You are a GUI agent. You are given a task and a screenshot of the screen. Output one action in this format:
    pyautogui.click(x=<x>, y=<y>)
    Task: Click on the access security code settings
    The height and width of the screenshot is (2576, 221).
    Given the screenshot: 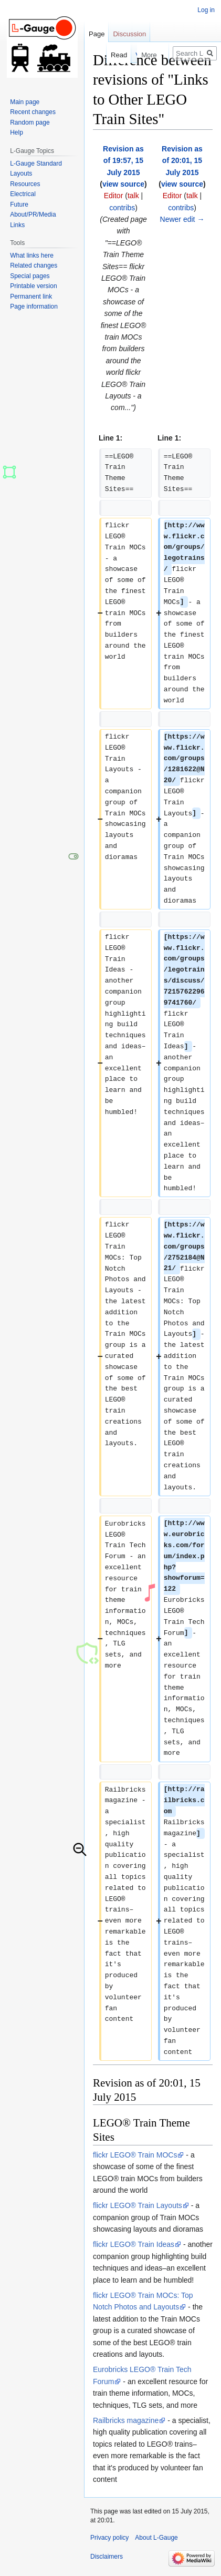 What is the action you would take?
    pyautogui.click(x=87, y=1653)
    